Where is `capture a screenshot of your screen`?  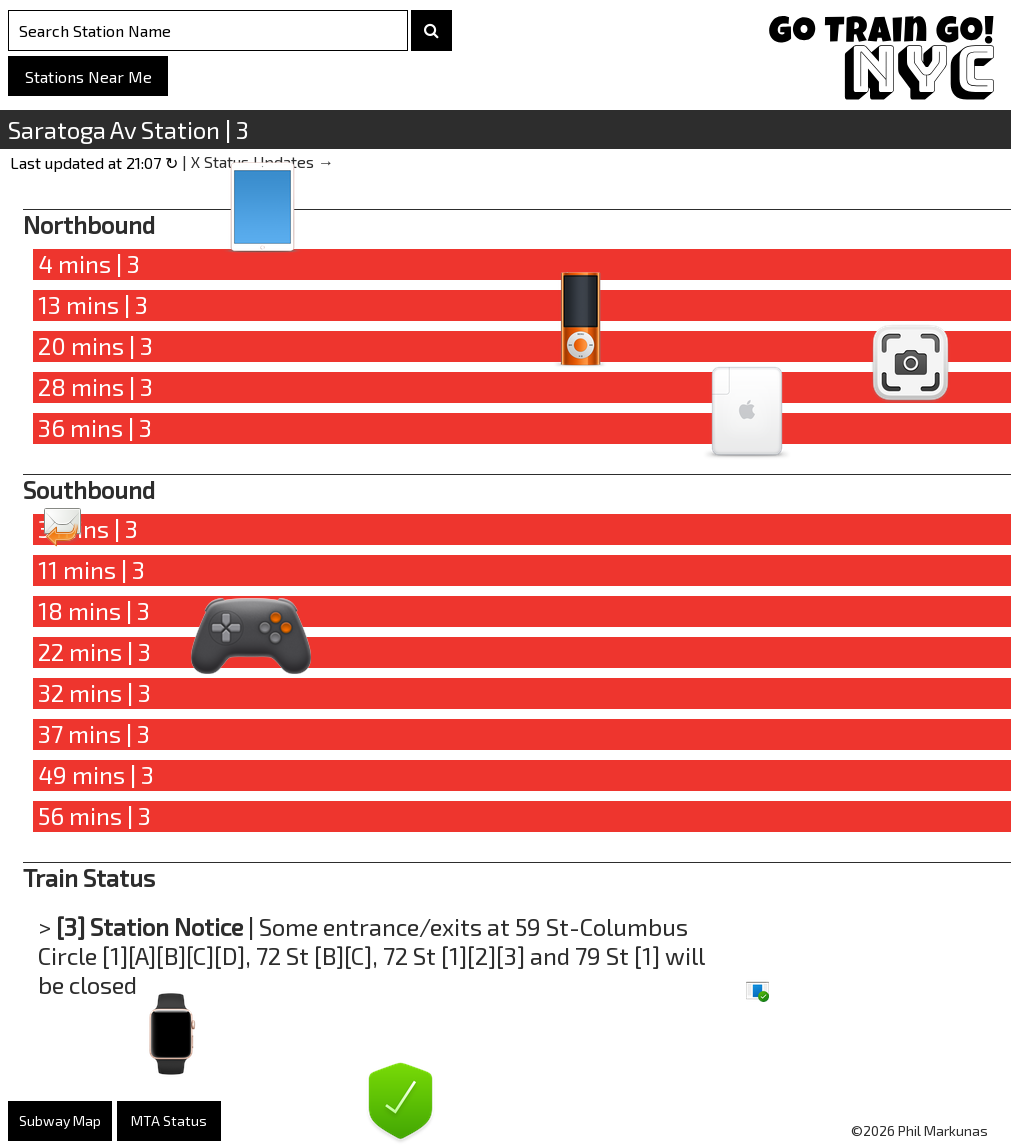 capture a screenshot of your screen is located at coordinates (910, 362).